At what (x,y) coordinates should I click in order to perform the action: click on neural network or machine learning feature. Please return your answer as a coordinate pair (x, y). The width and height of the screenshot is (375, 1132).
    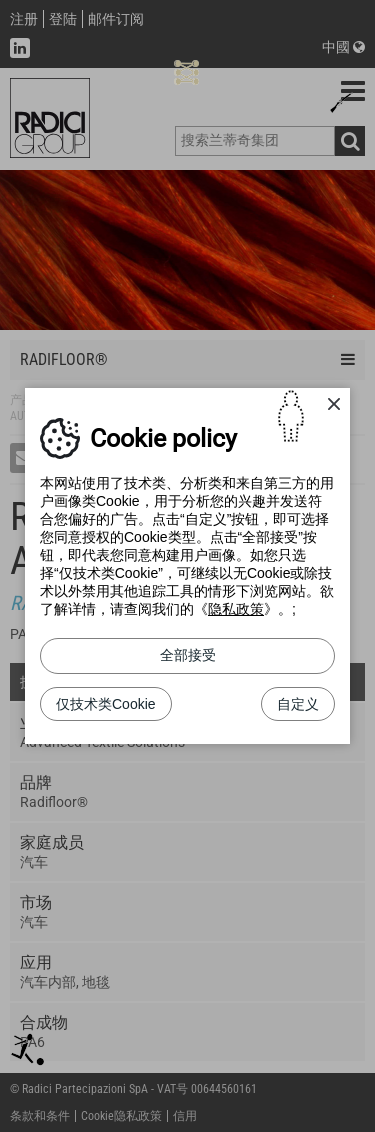
    Looking at the image, I should click on (186, 72).